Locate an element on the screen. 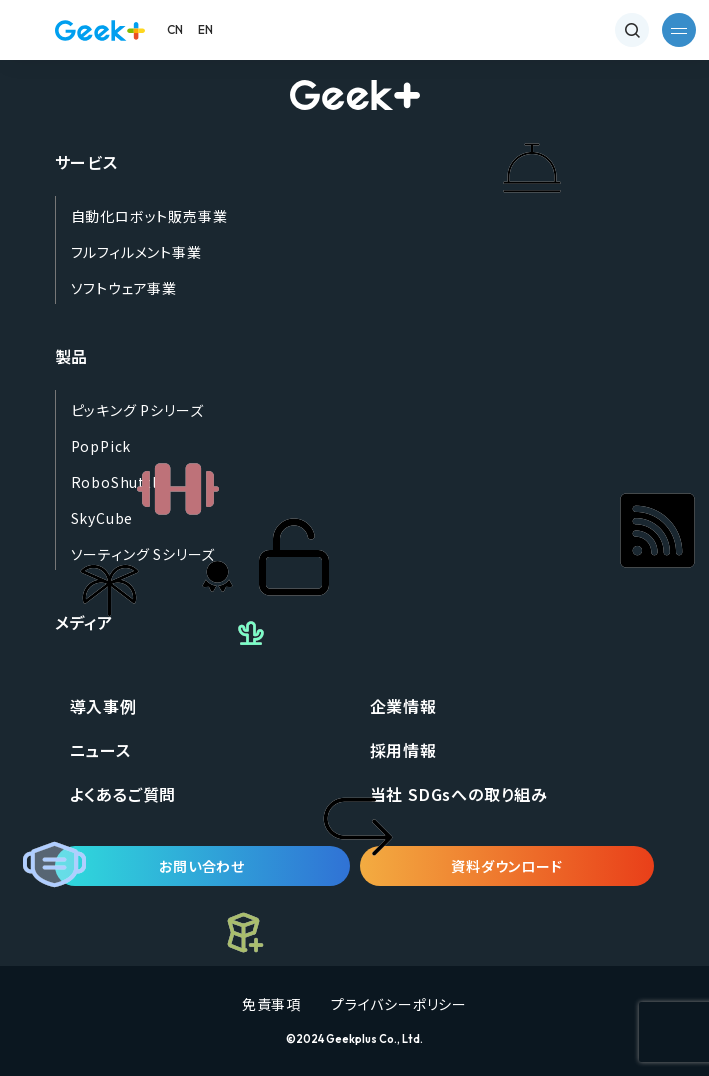  indicates desert or arid climate theme is located at coordinates (251, 634).